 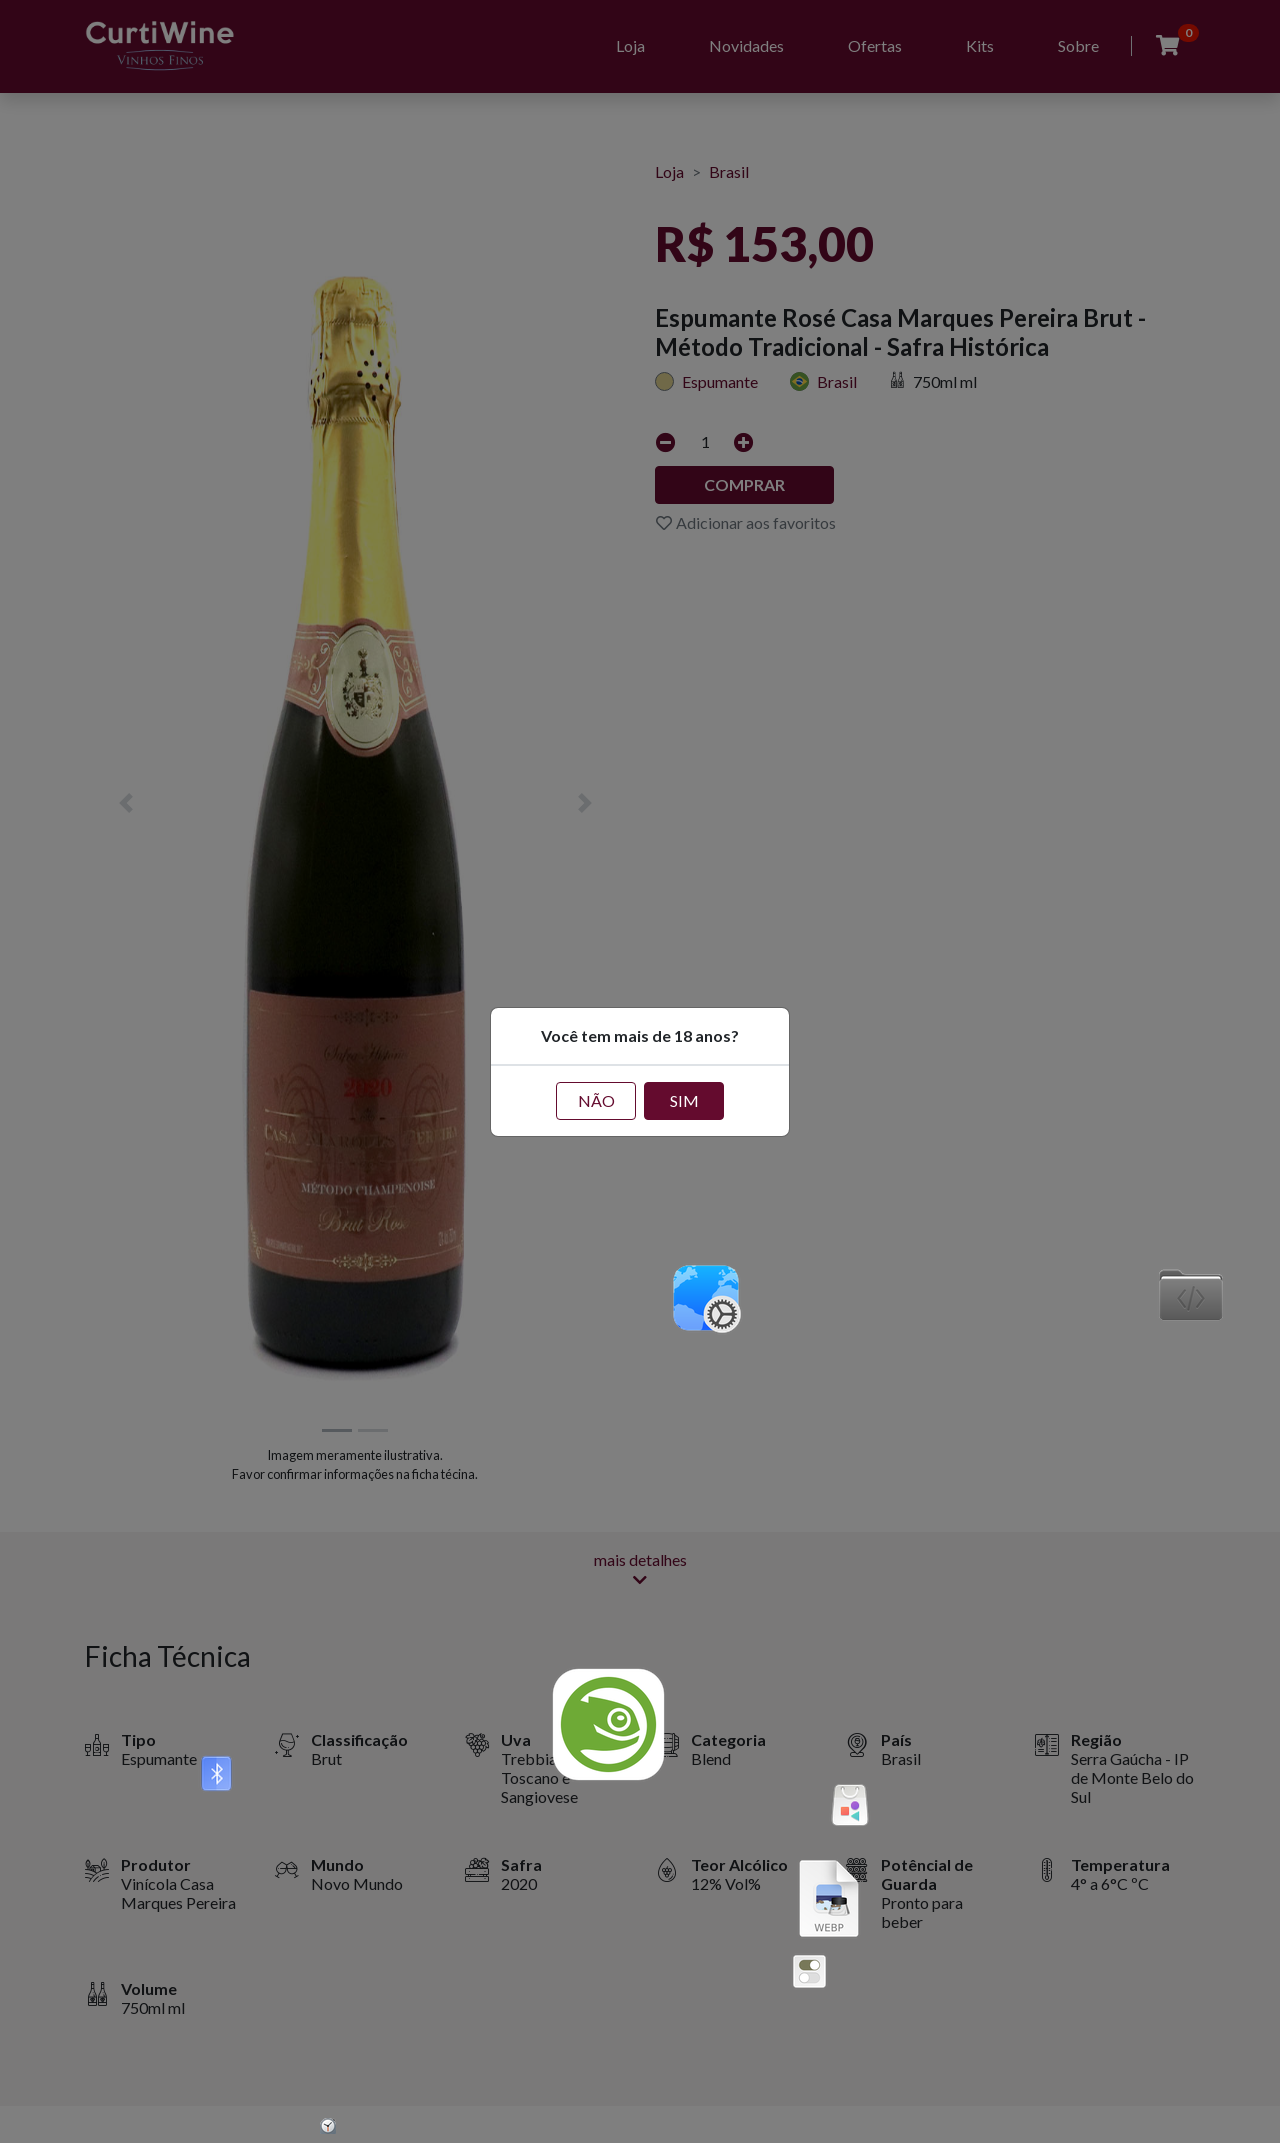 What do you see at coordinates (1191, 1295) in the screenshot?
I see `open your code projects folder` at bounding box center [1191, 1295].